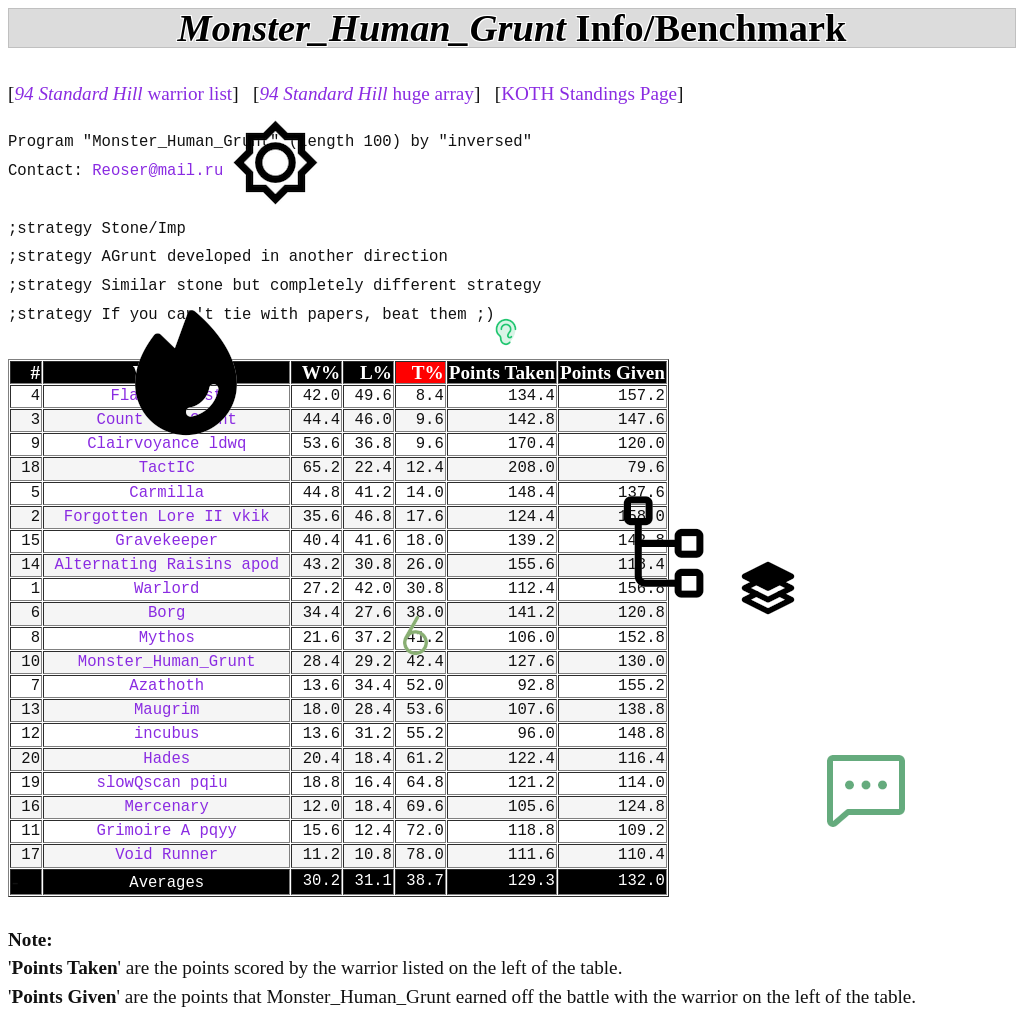  Describe the element at coordinates (186, 375) in the screenshot. I see `indicates trending or popular content` at that location.